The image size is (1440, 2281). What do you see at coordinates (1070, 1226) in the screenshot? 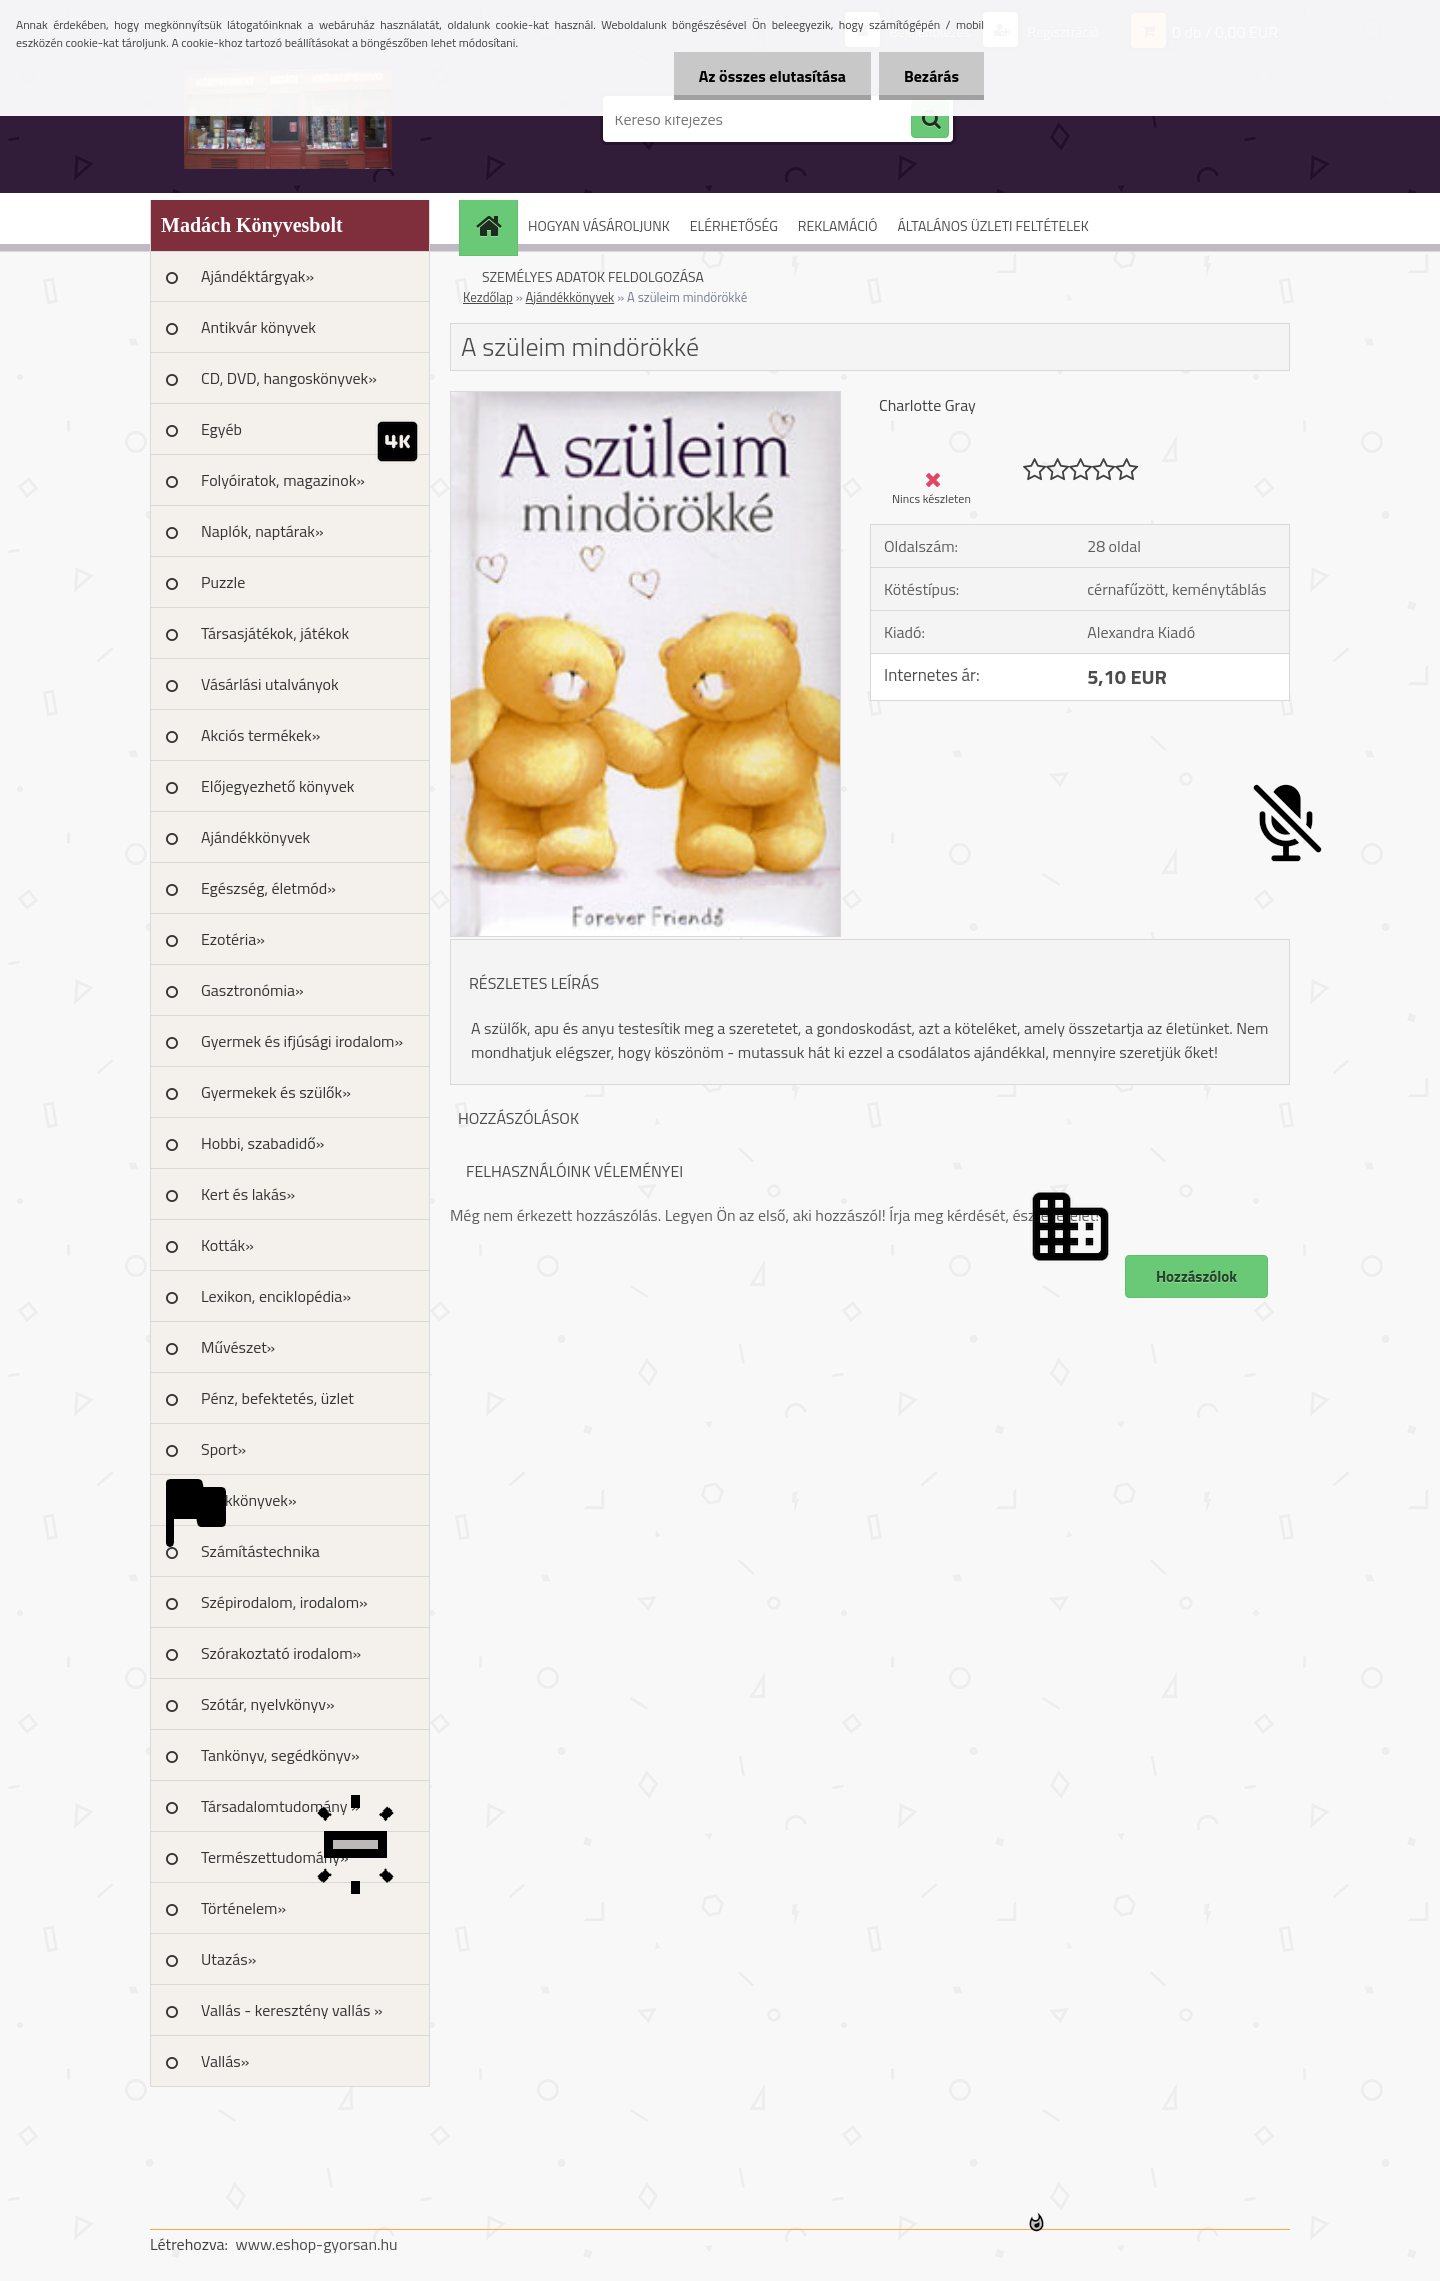
I see `view organization or company details` at bounding box center [1070, 1226].